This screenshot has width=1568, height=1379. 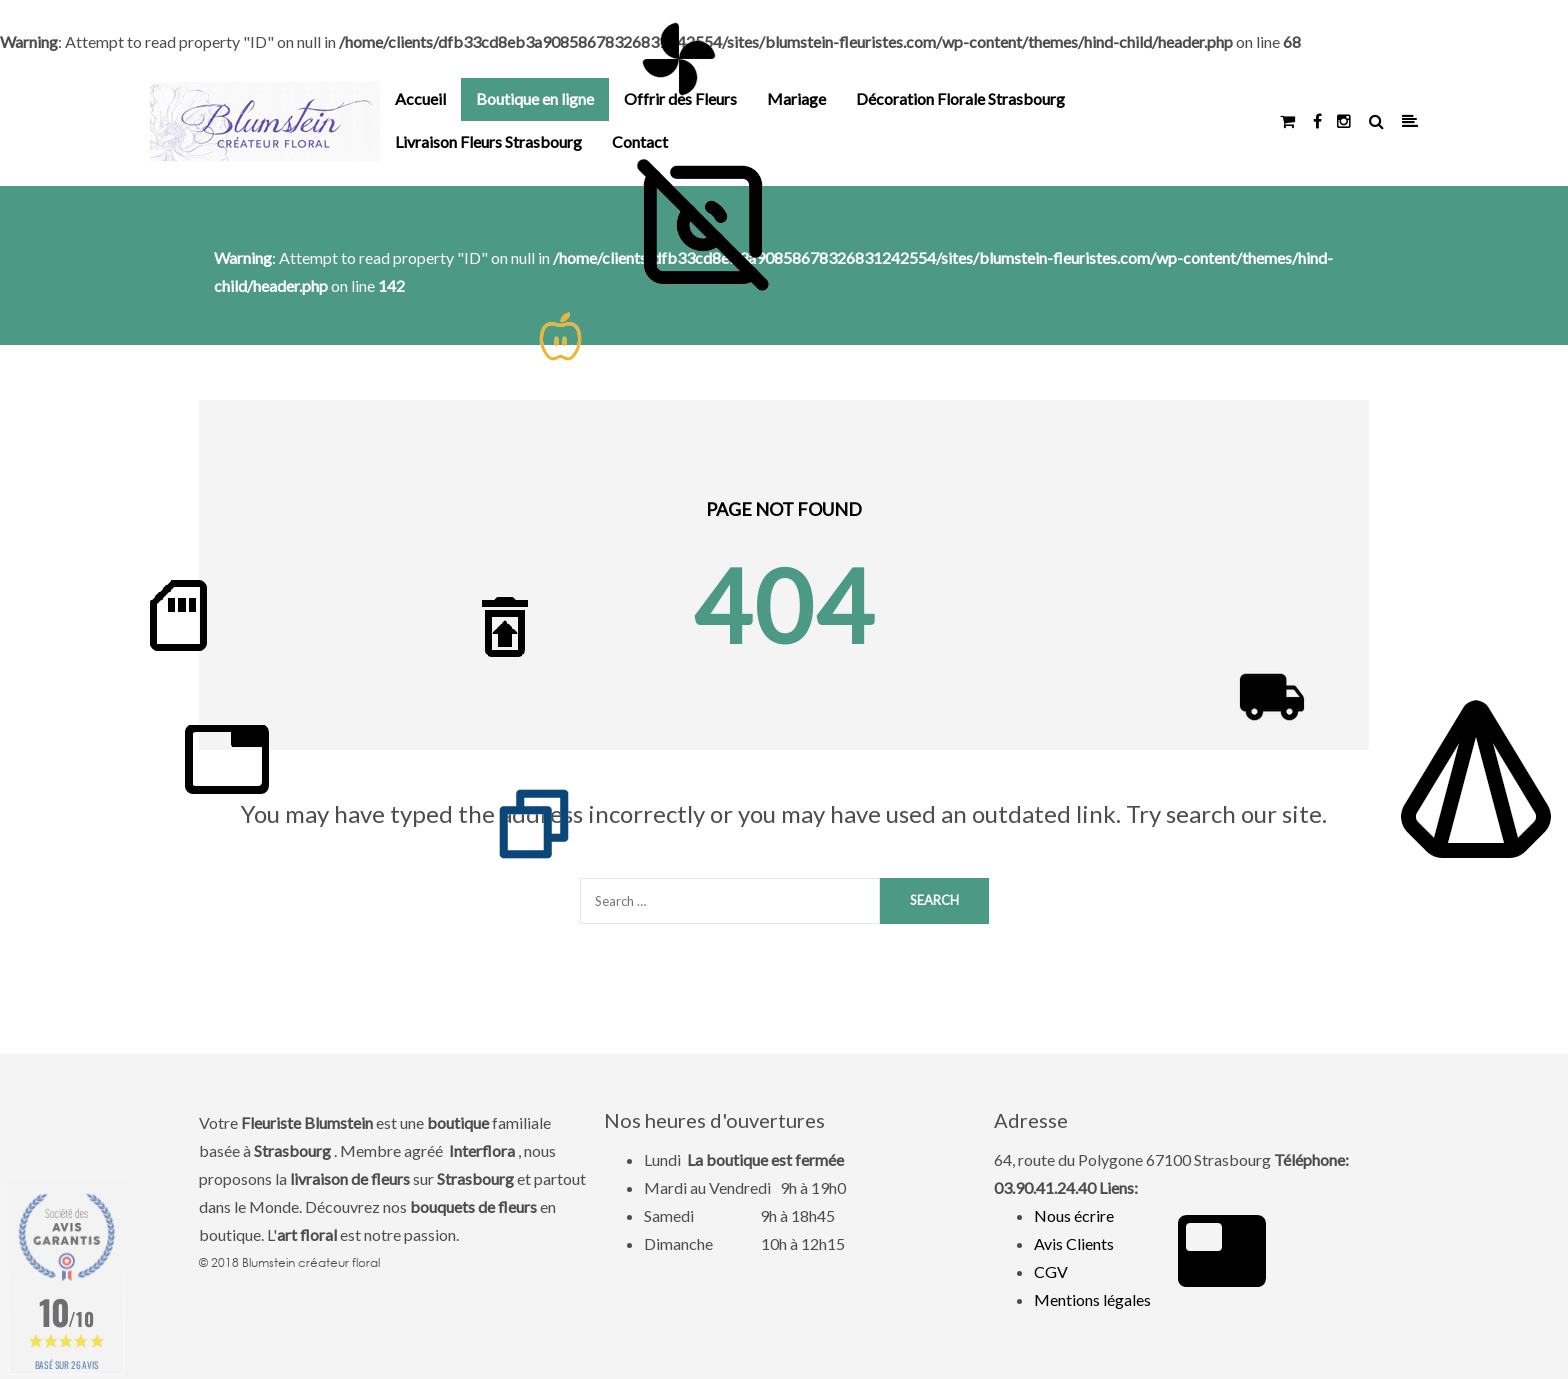 What do you see at coordinates (534, 824) in the screenshot?
I see `copy to clipboard` at bounding box center [534, 824].